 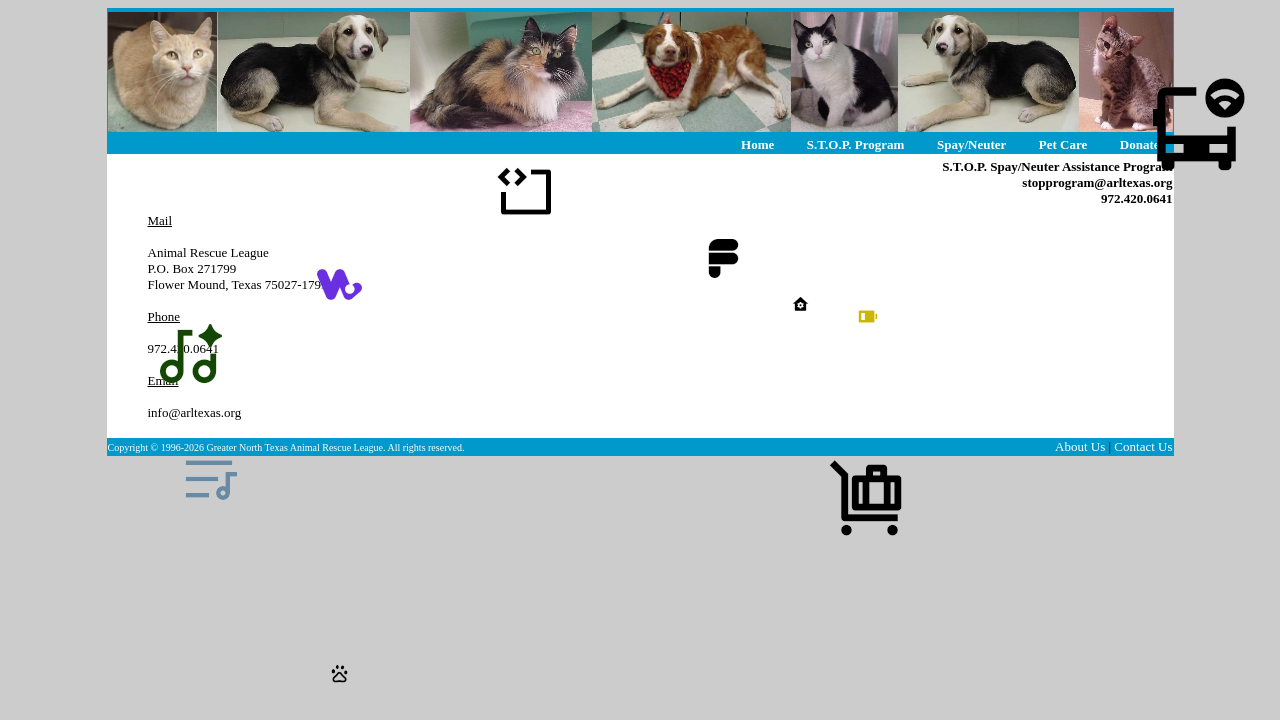 I want to click on view your luggage or baggage information, so click(x=869, y=496).